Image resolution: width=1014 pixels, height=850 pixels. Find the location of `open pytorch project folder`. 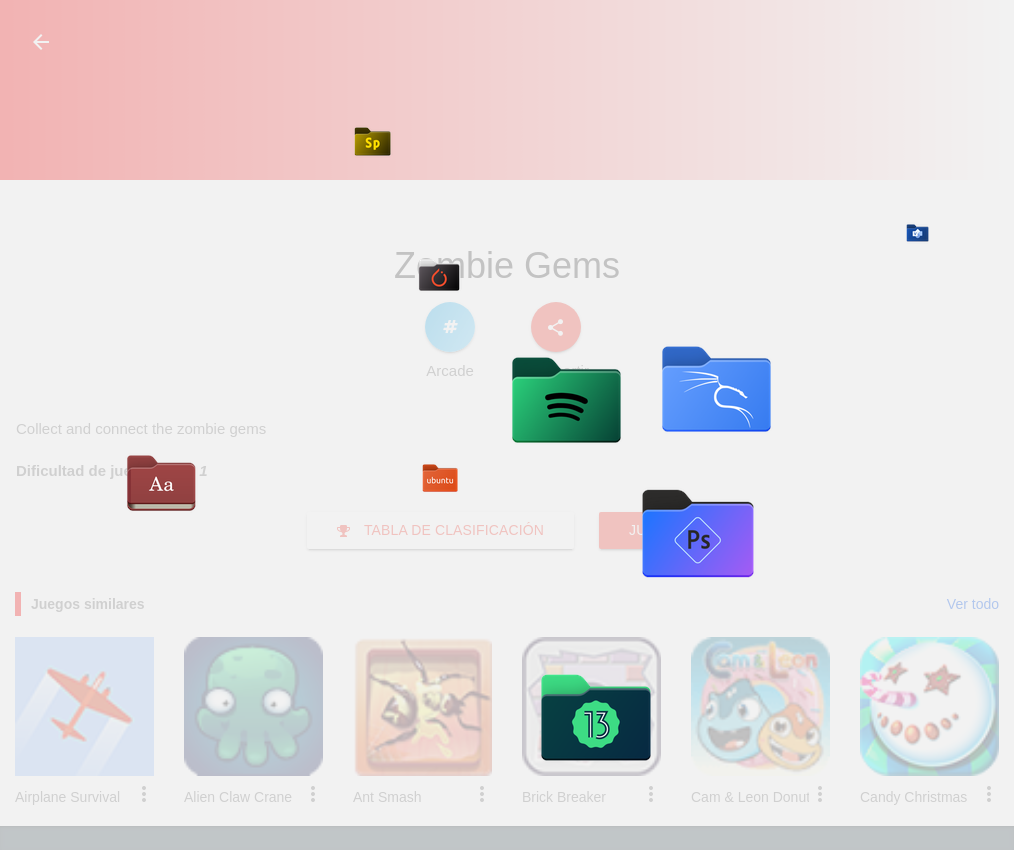

open pytorch project folder is located at coordinates (439, 276).